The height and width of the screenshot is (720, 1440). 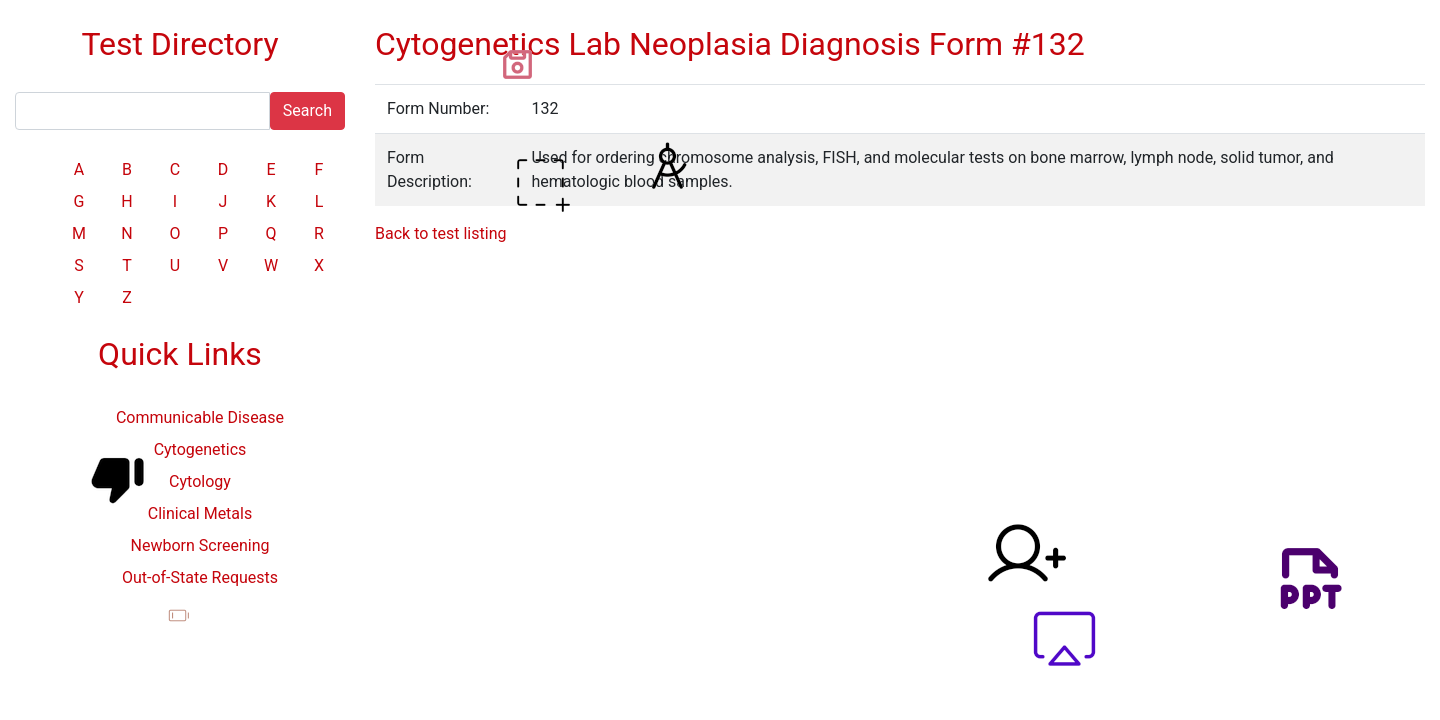 What do you see at coordinates (178, 615) in the screenshot?
I see `indicates low battery level` at bounding box center [178, 615].